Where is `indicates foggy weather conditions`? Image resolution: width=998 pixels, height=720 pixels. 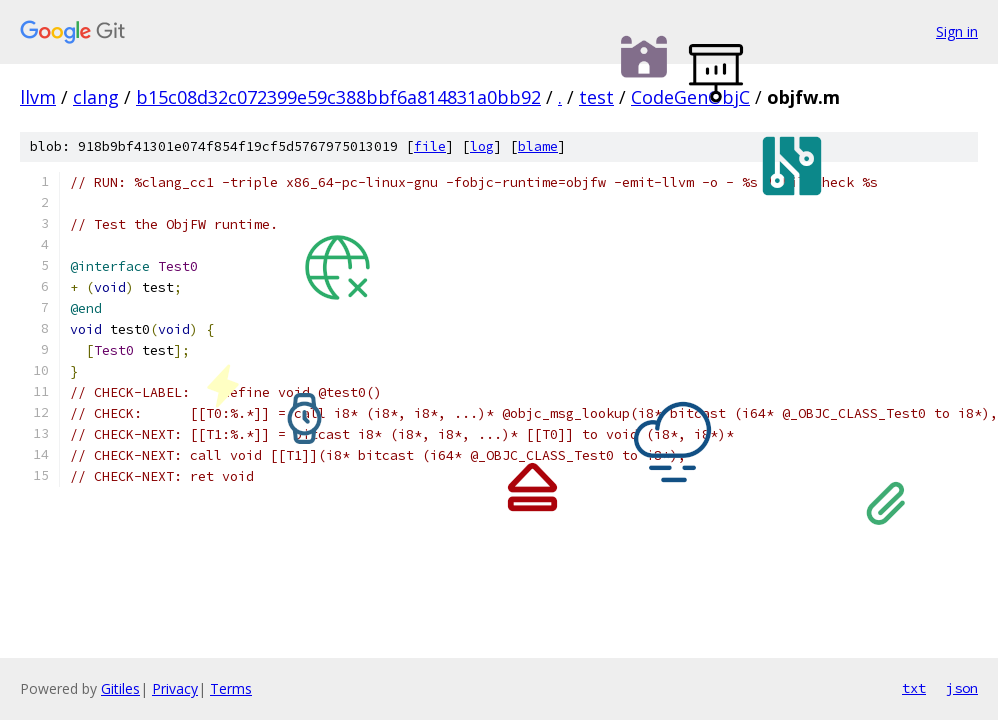 indicates foggy weather conditions is located at coordinates (672, 440).